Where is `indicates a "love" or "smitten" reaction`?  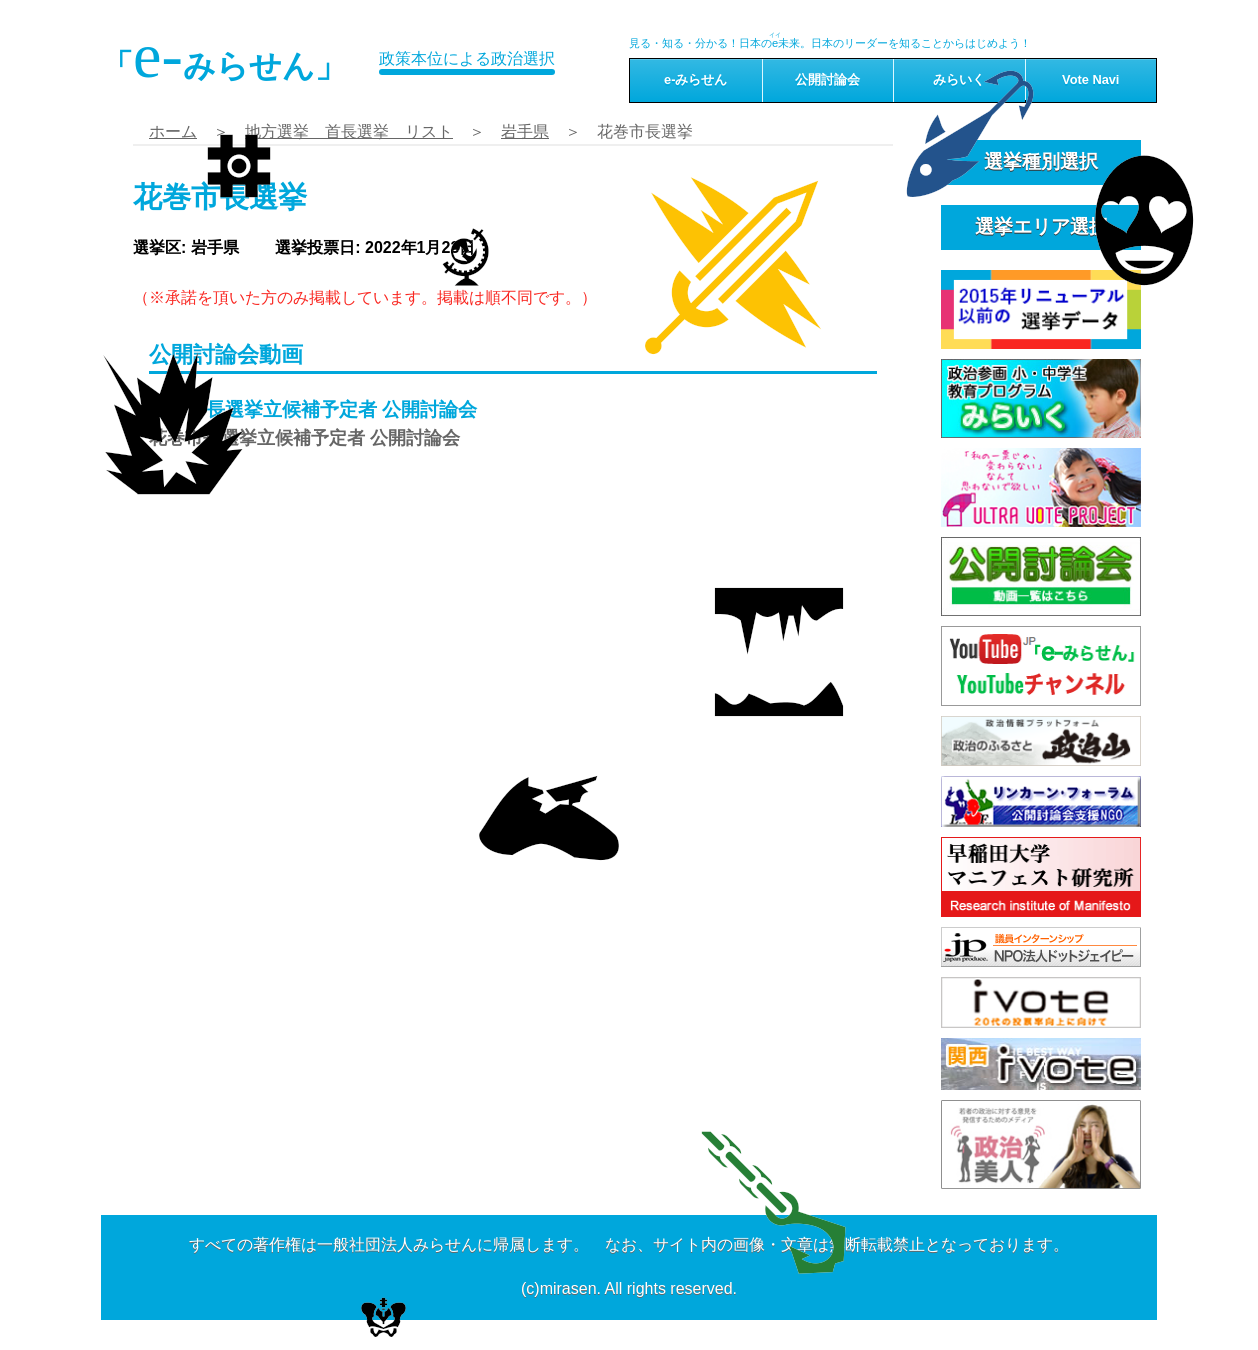 indicates a "love" or "smitten" reaction is located at coordinates (1144, 220).